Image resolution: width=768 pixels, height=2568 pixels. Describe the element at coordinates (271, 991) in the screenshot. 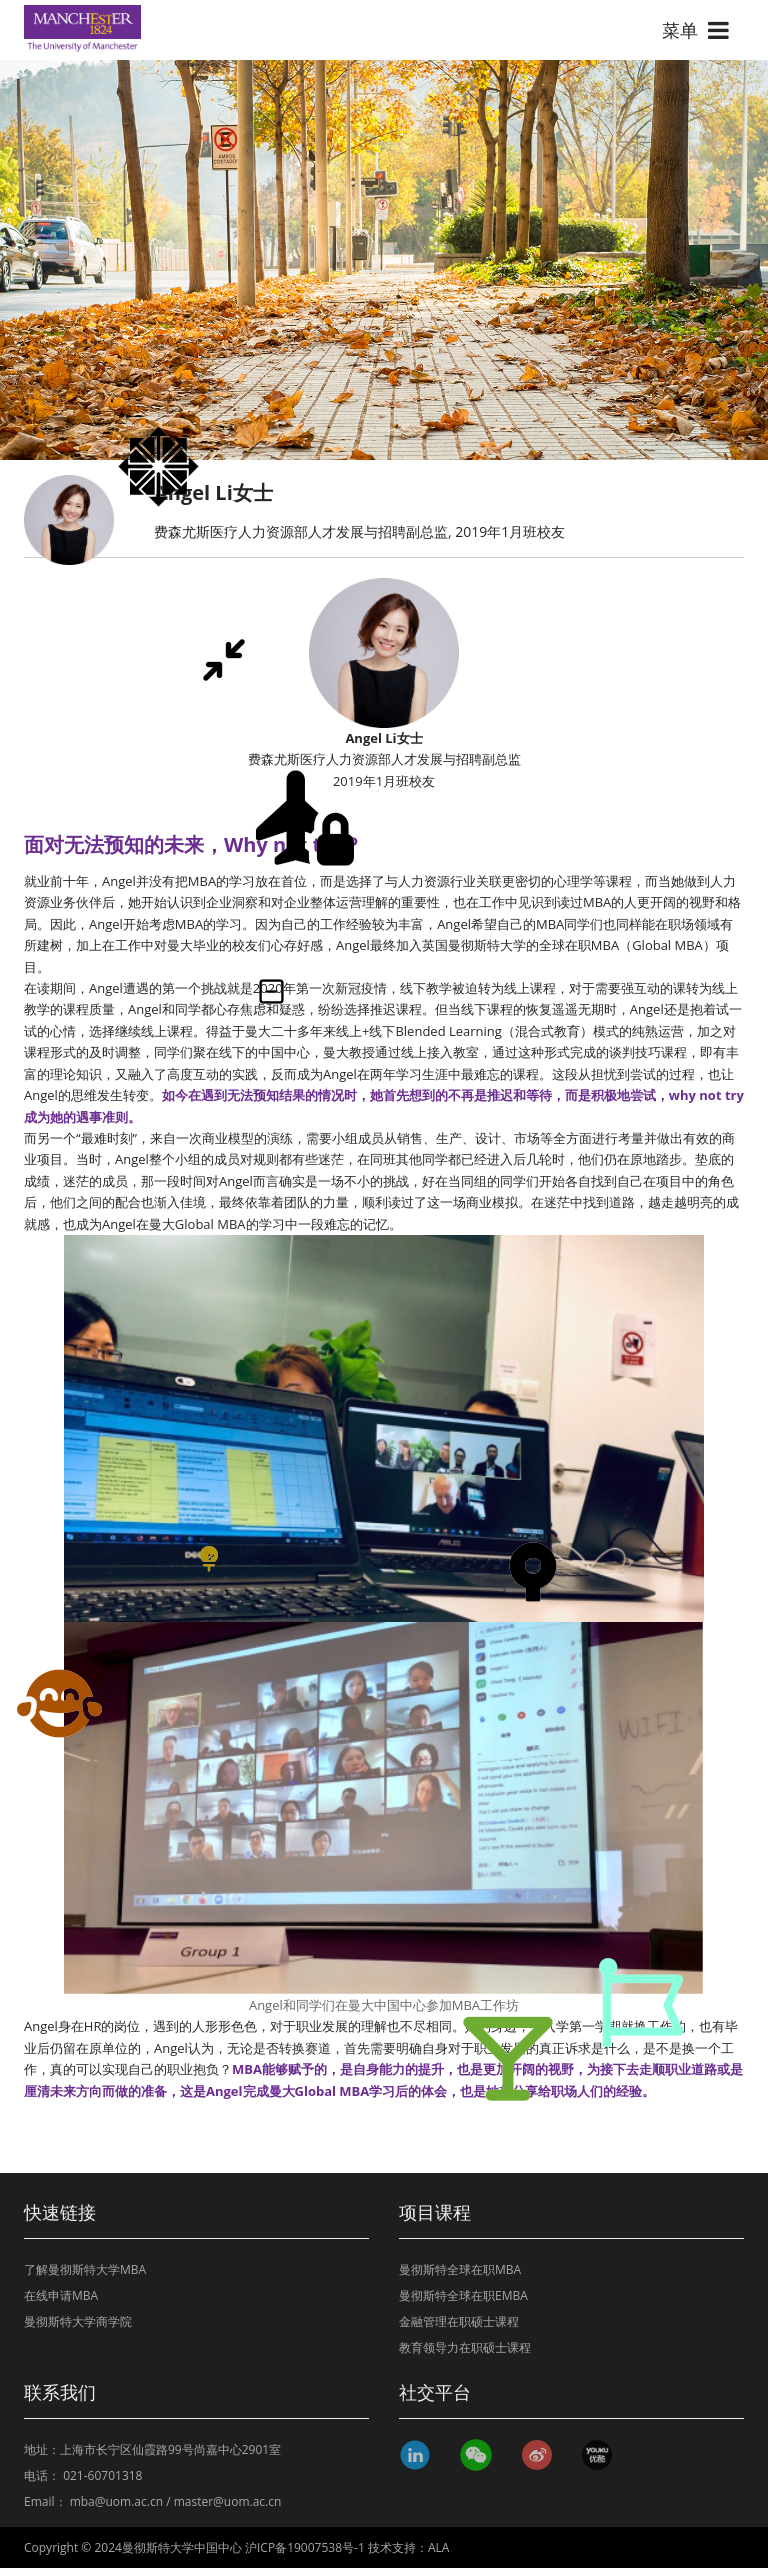

I see `collapse or minimize a section` at that location.